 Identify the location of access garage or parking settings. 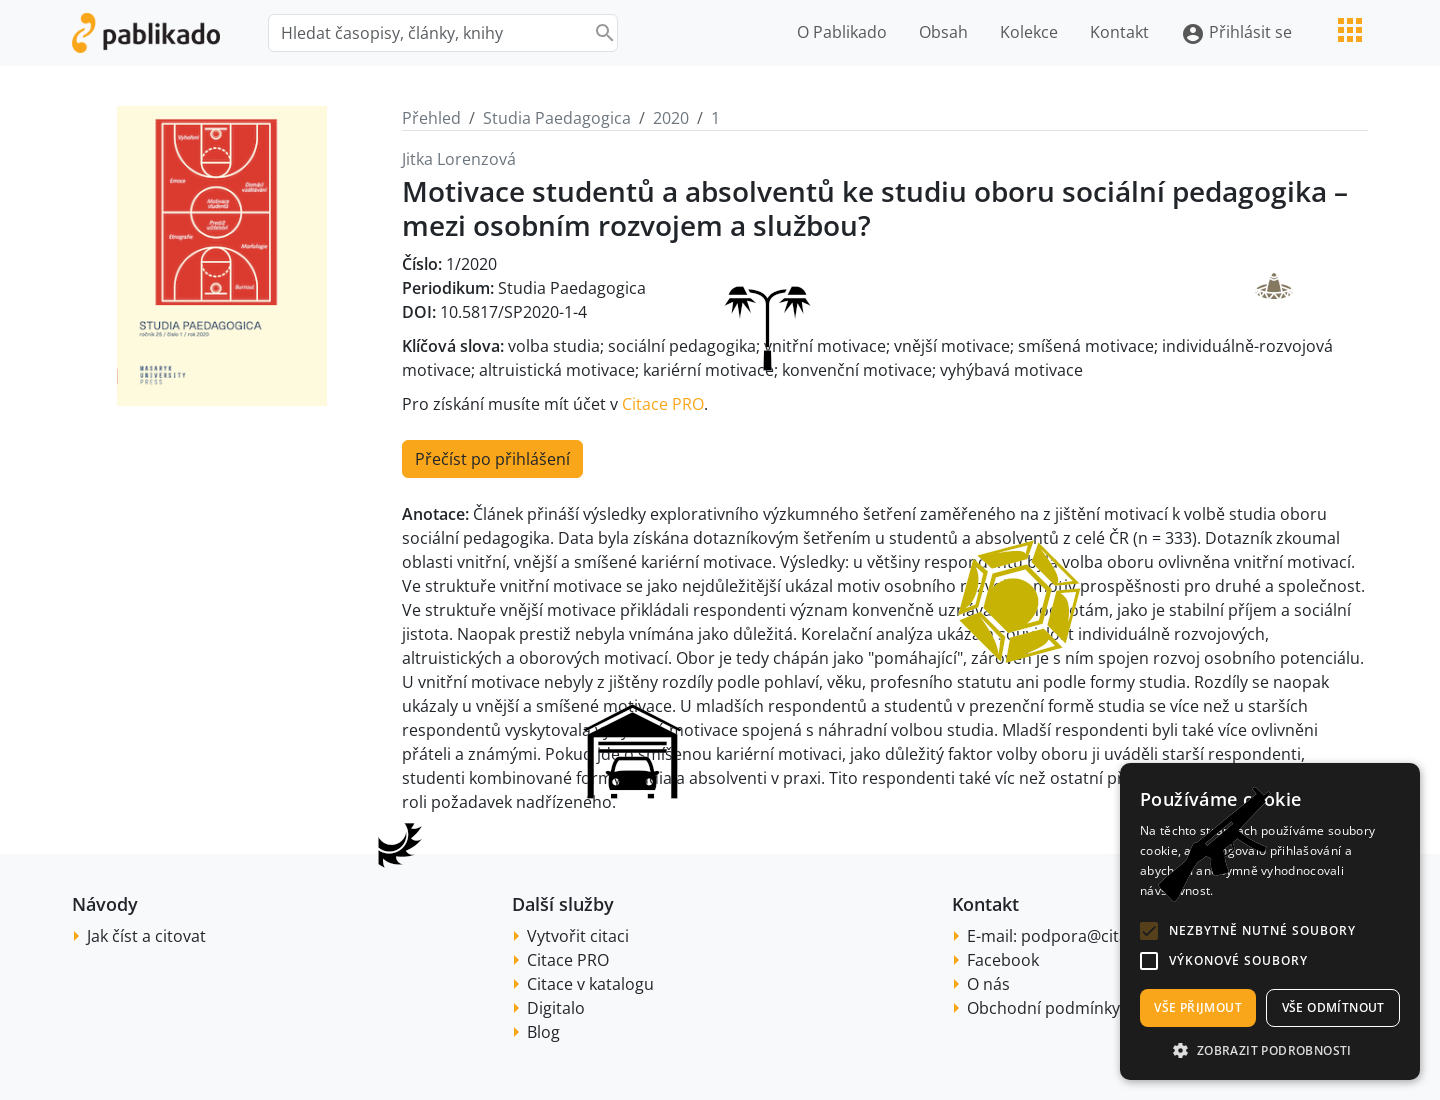
(632, 748).